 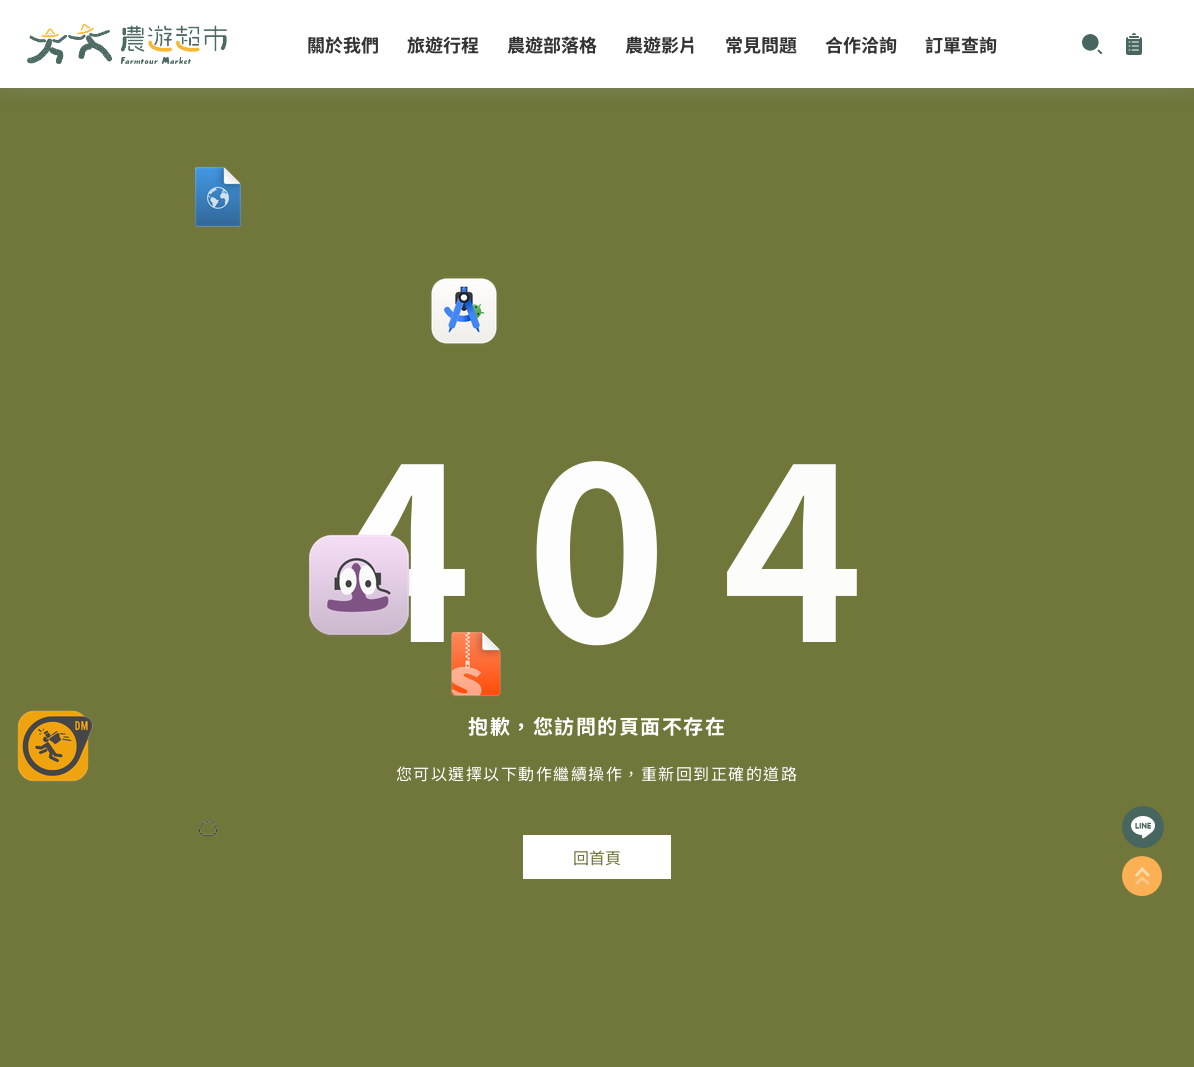 What do you see at coordinates (53, 746) in the screenshot?
I see `launch half-life 2: deathmatch` at bounding box center [53, 746].